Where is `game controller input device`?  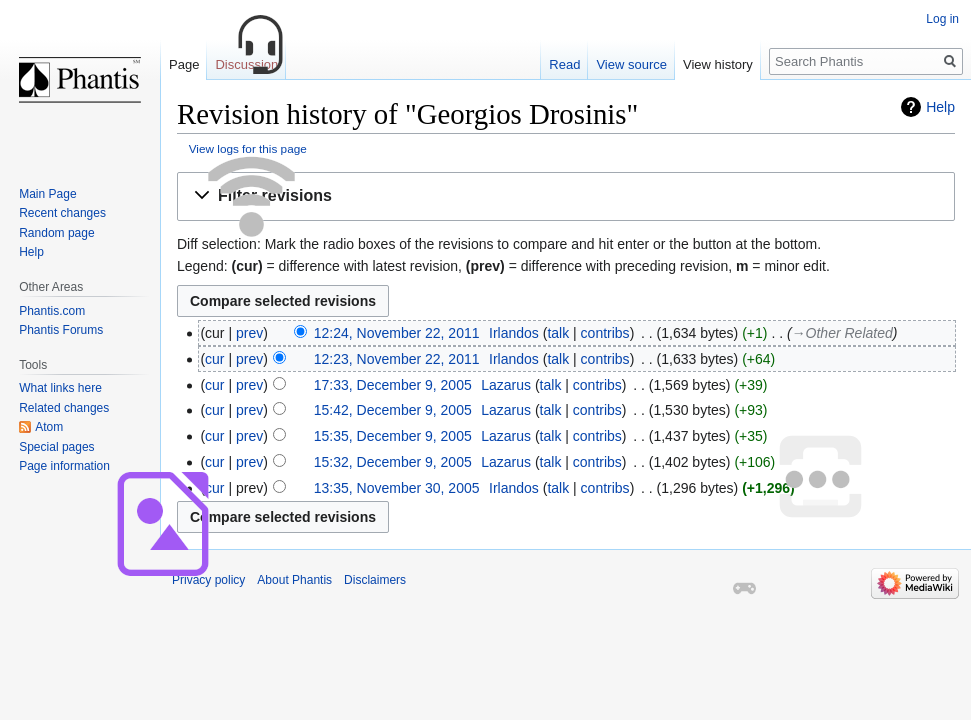 game controller input device is located at coordinates (744, 588).